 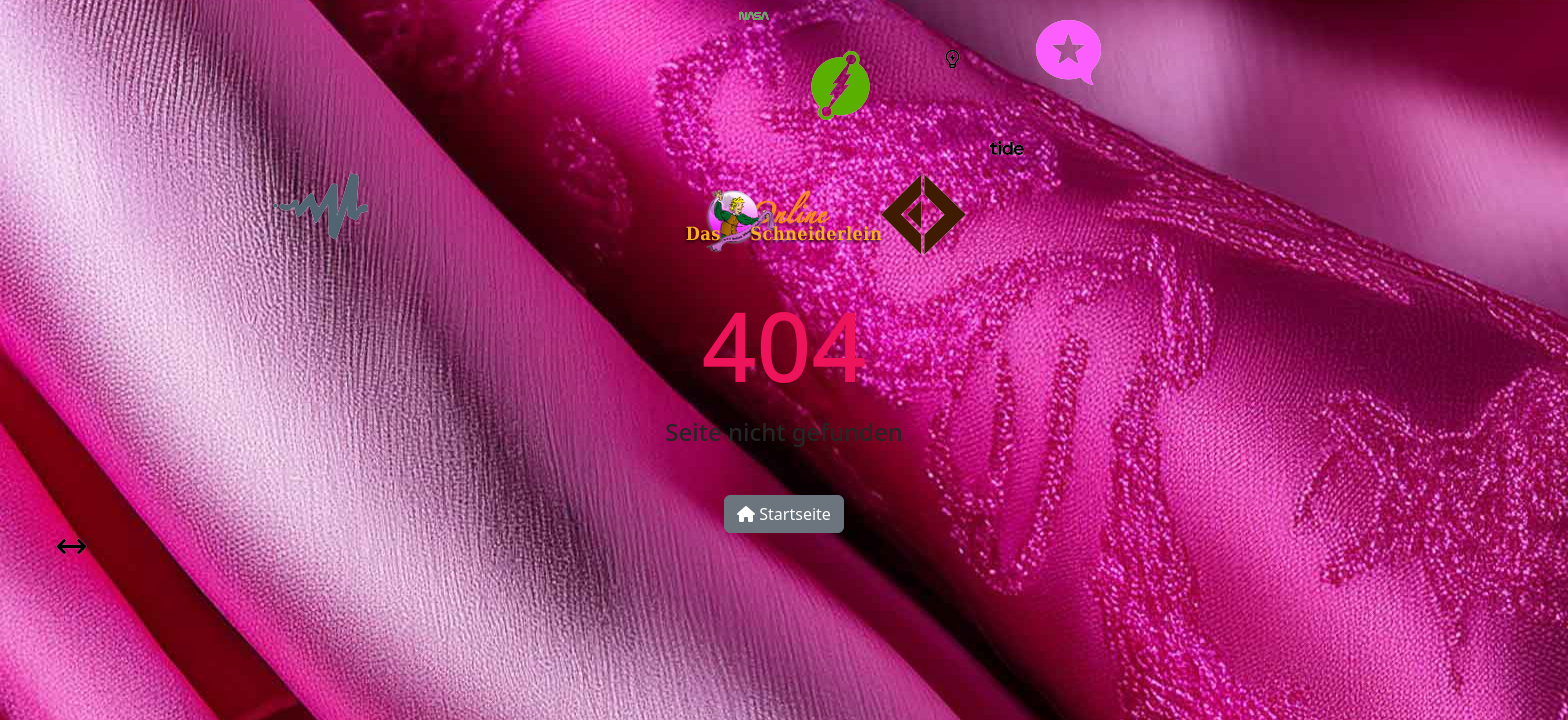 I want to click on expand content horizontally, so click(x=71, y=546).